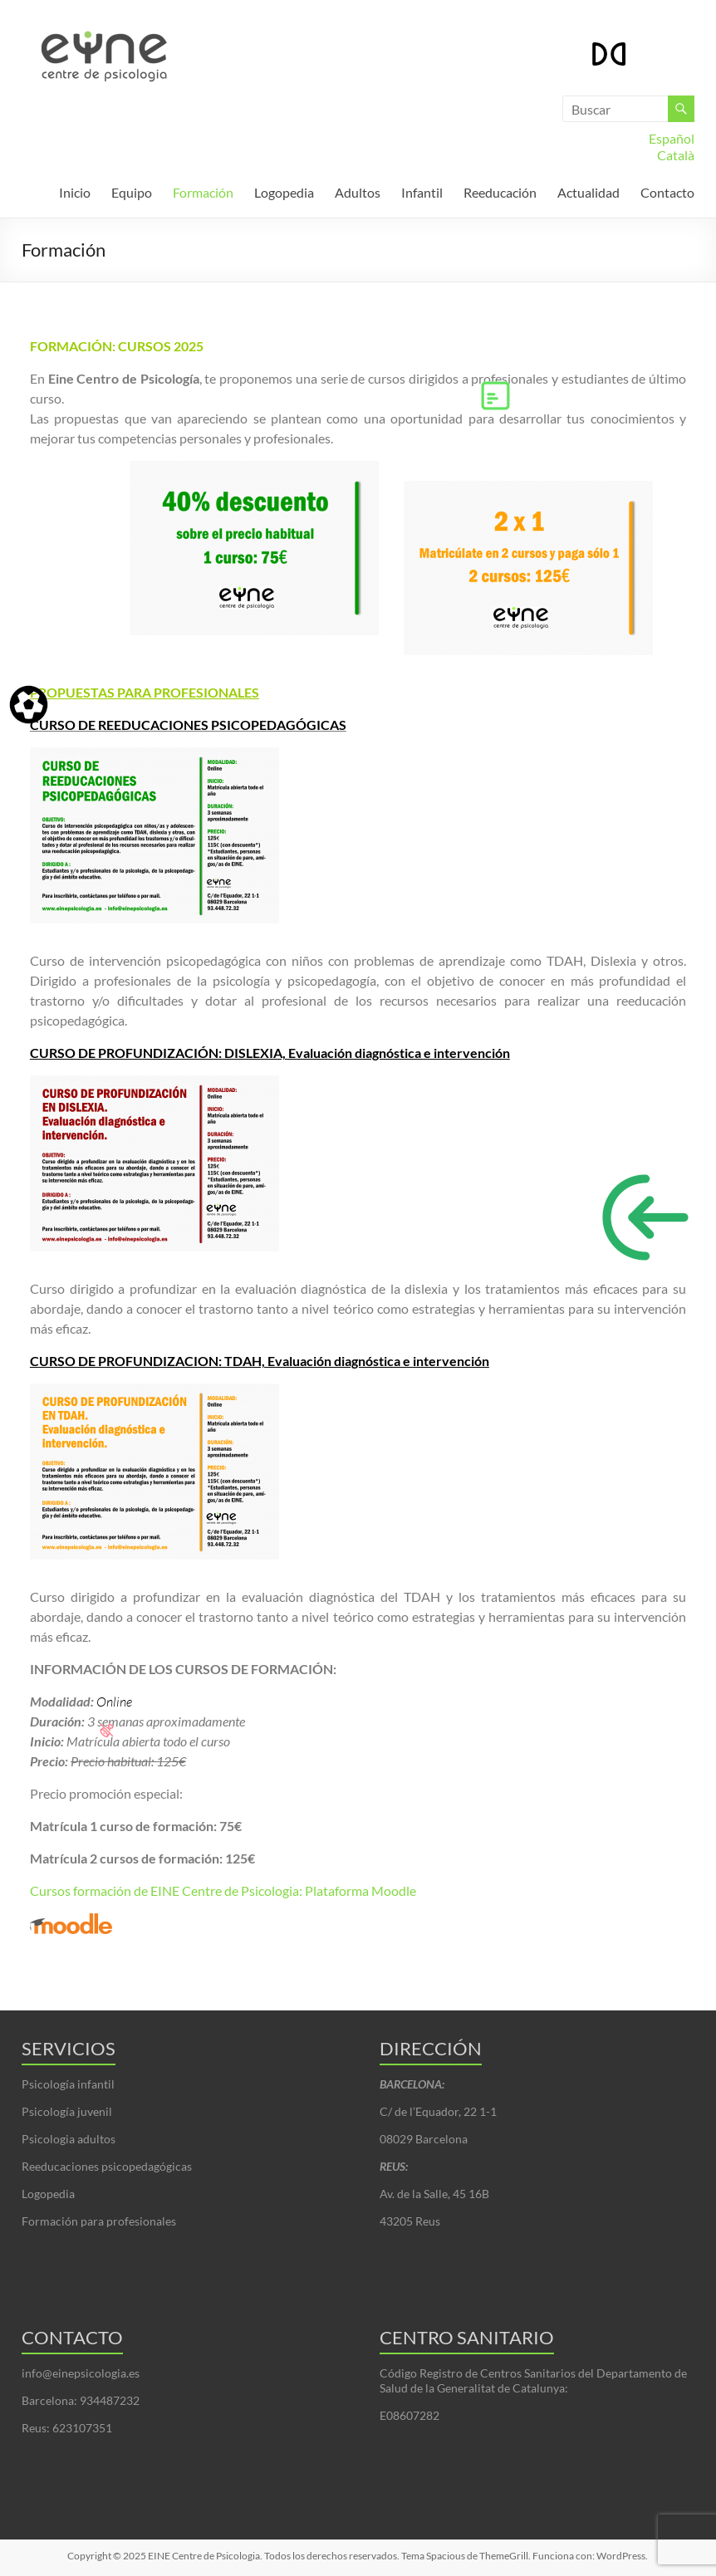 This screenshot has width=716, height=2576. Describe the element at coordinates (106, 1730) in the screenshot. I see `indicates meat-free or vegetarian option` at that location.